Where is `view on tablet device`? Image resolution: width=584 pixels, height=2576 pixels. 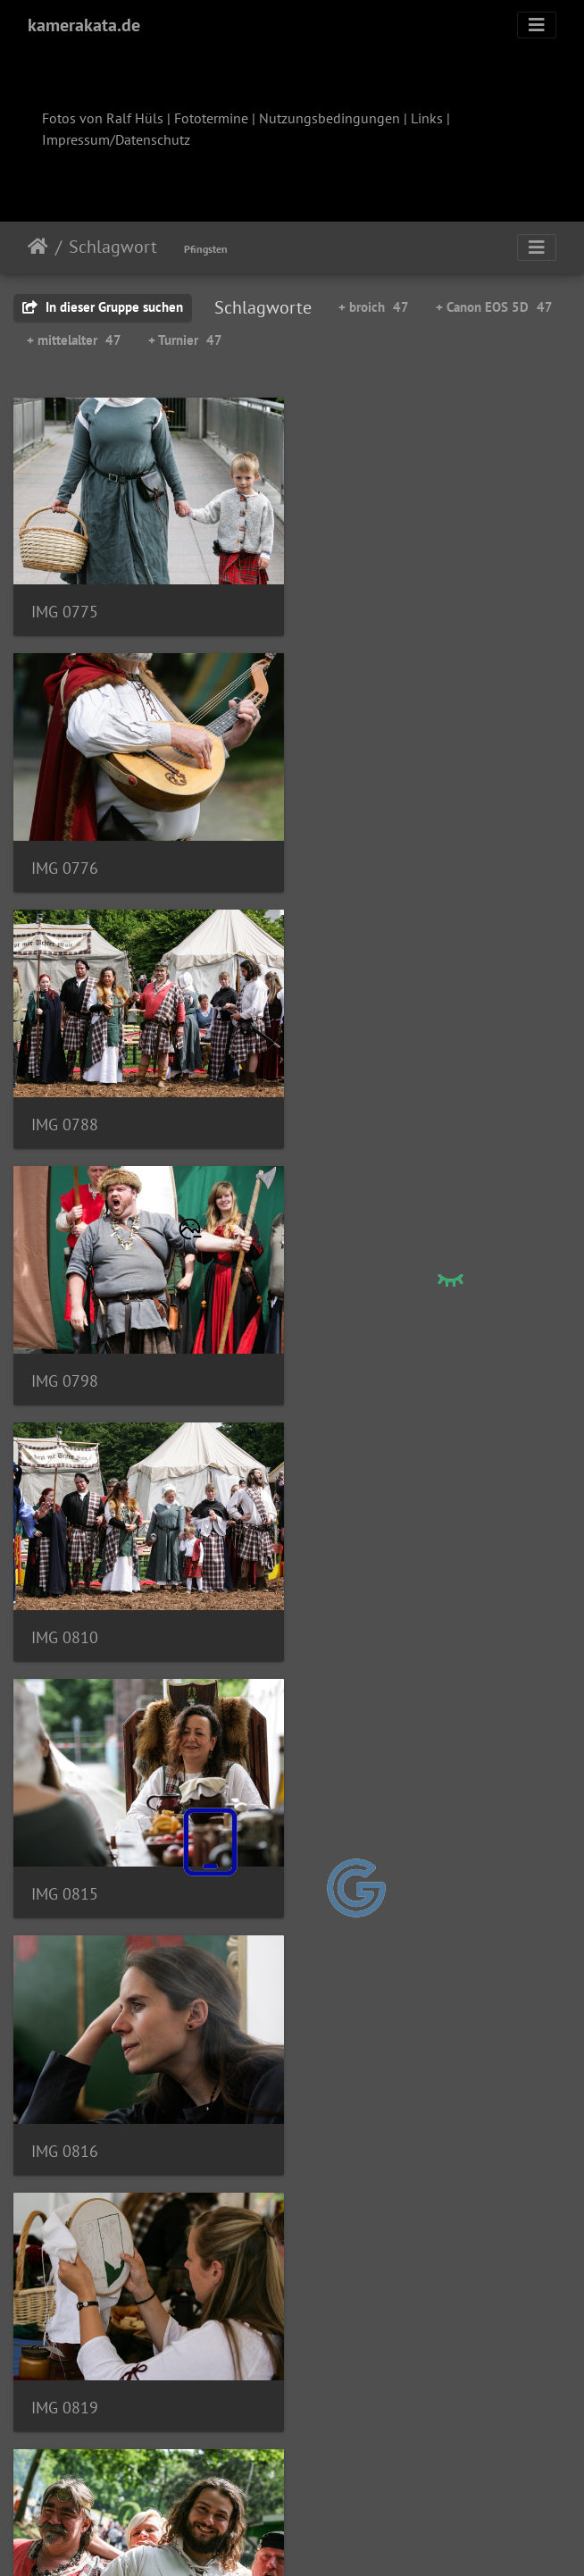 view on tablet device is located at coordinates (210, 1842).